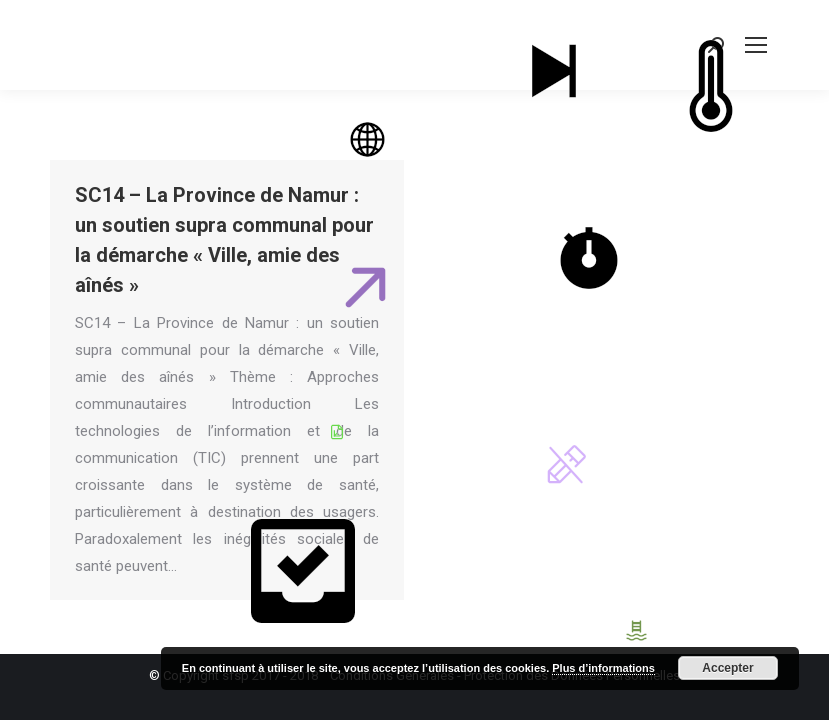 The height and width of the screenshot is (720, 829). Describe the element at coordinates (303, 571) in the screenshot. I see `mark all inbox messages as read` at that location.